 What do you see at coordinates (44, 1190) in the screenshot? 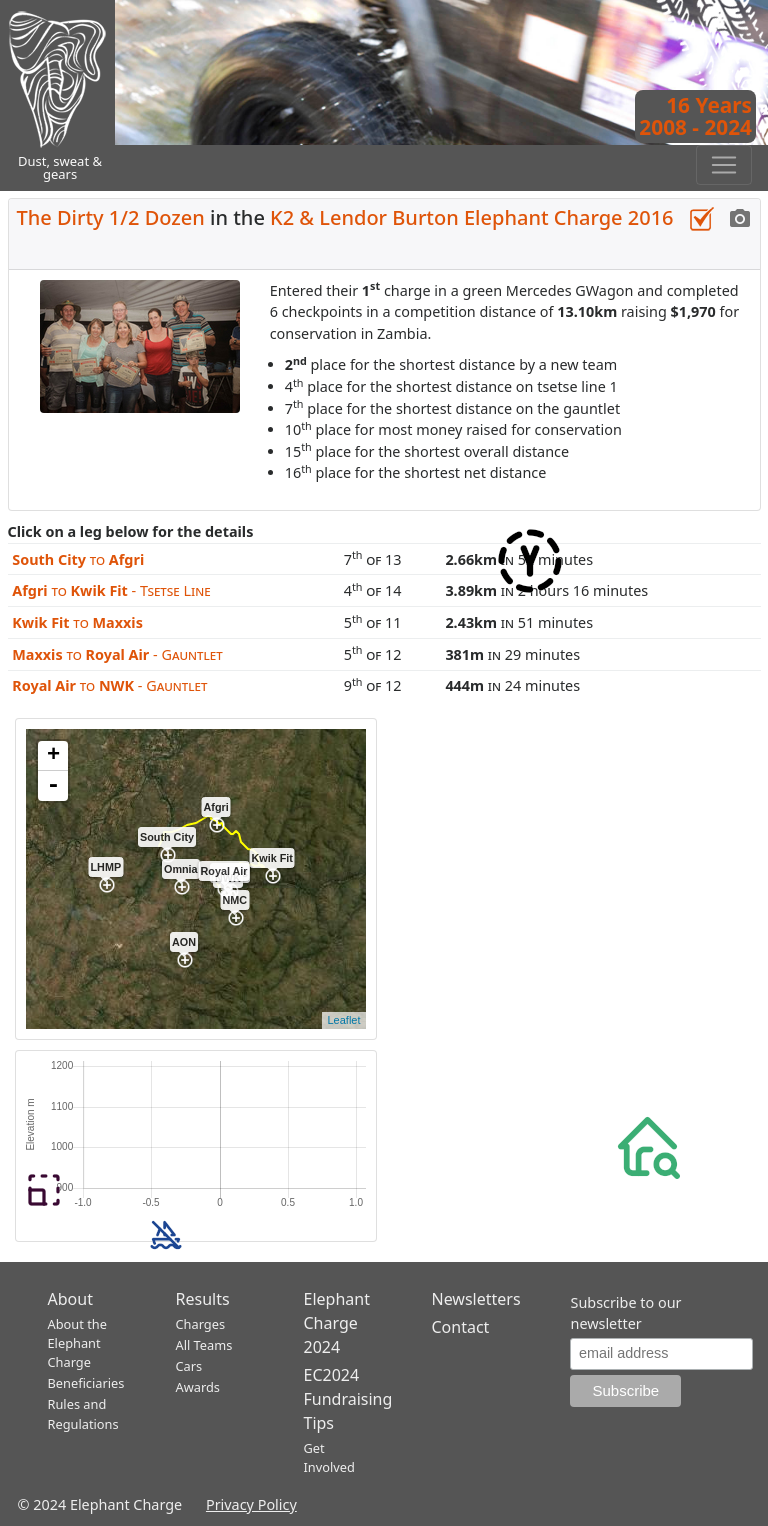
I see `resize an element or window` at bounding box center [44, 1190].